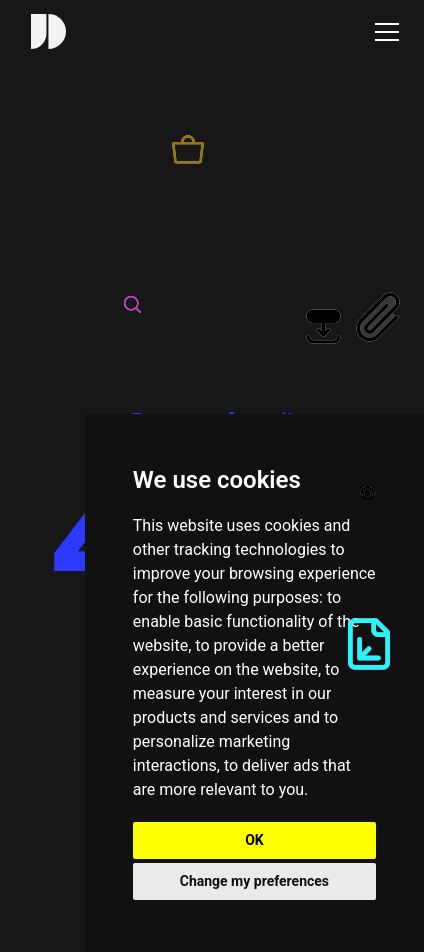 This screenshot has width=424, height=952. I want to click on view 3d model or visualization file, so click(369, 644).